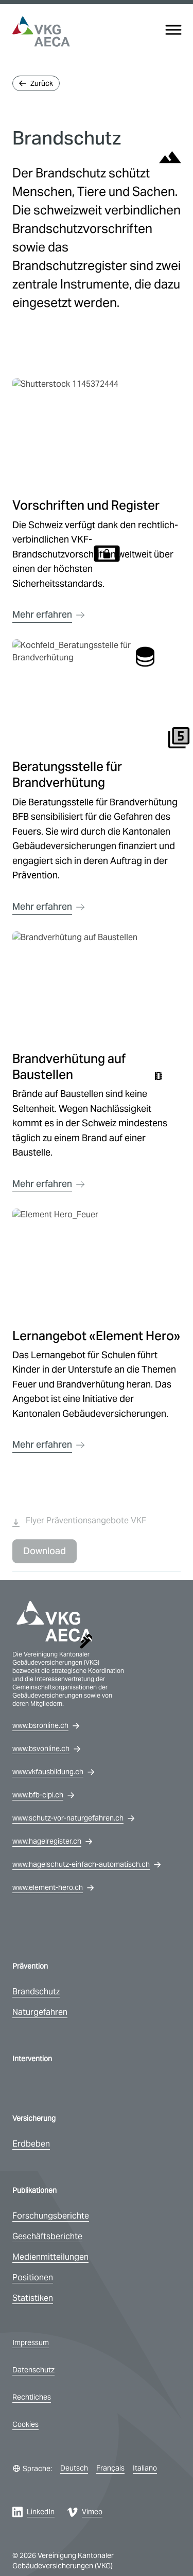  Describe the element at coordinates (86, 1641) in the screenshot. I see `access plumbing services` at that location.